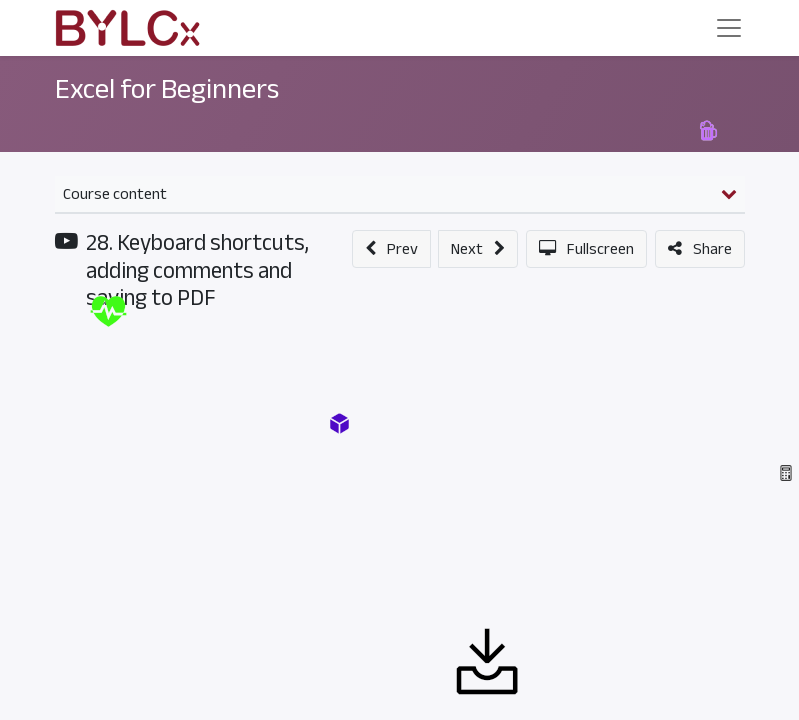 This screenshot has height=720, width=799. I want to click on track your fitness and health metrics, so click(108, 311).